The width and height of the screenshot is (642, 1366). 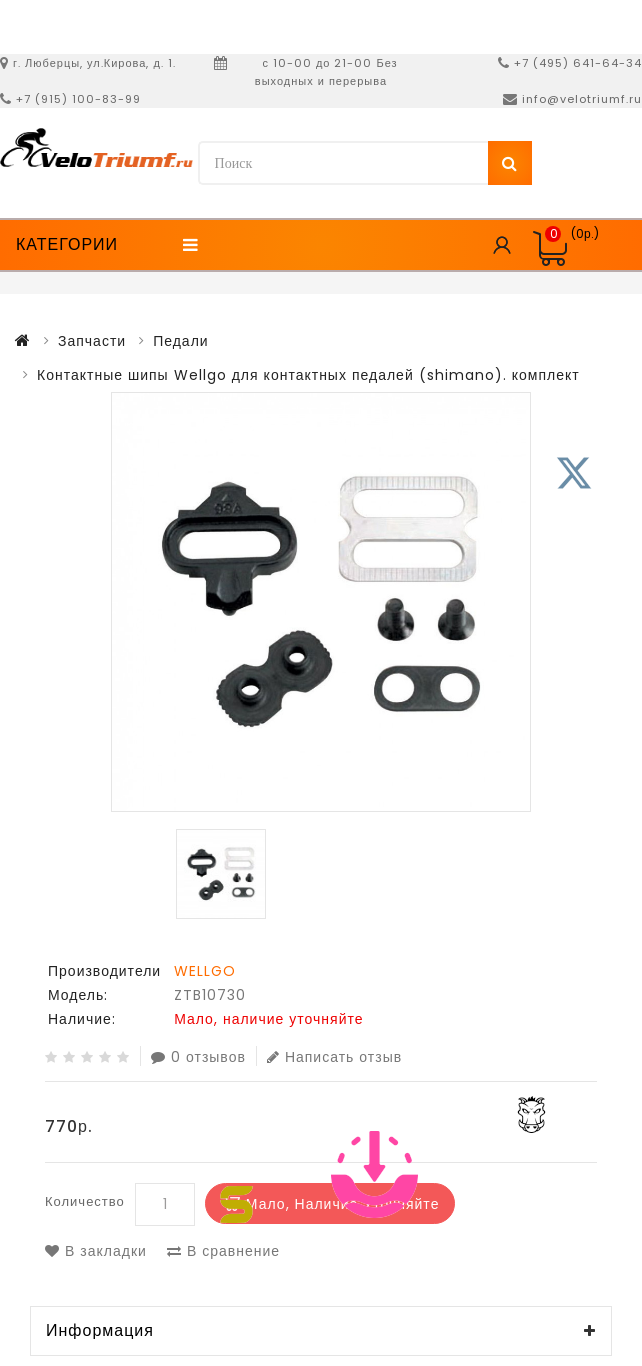 I want to click on share to X (formerly Twitter), so click(x=574, y=473).